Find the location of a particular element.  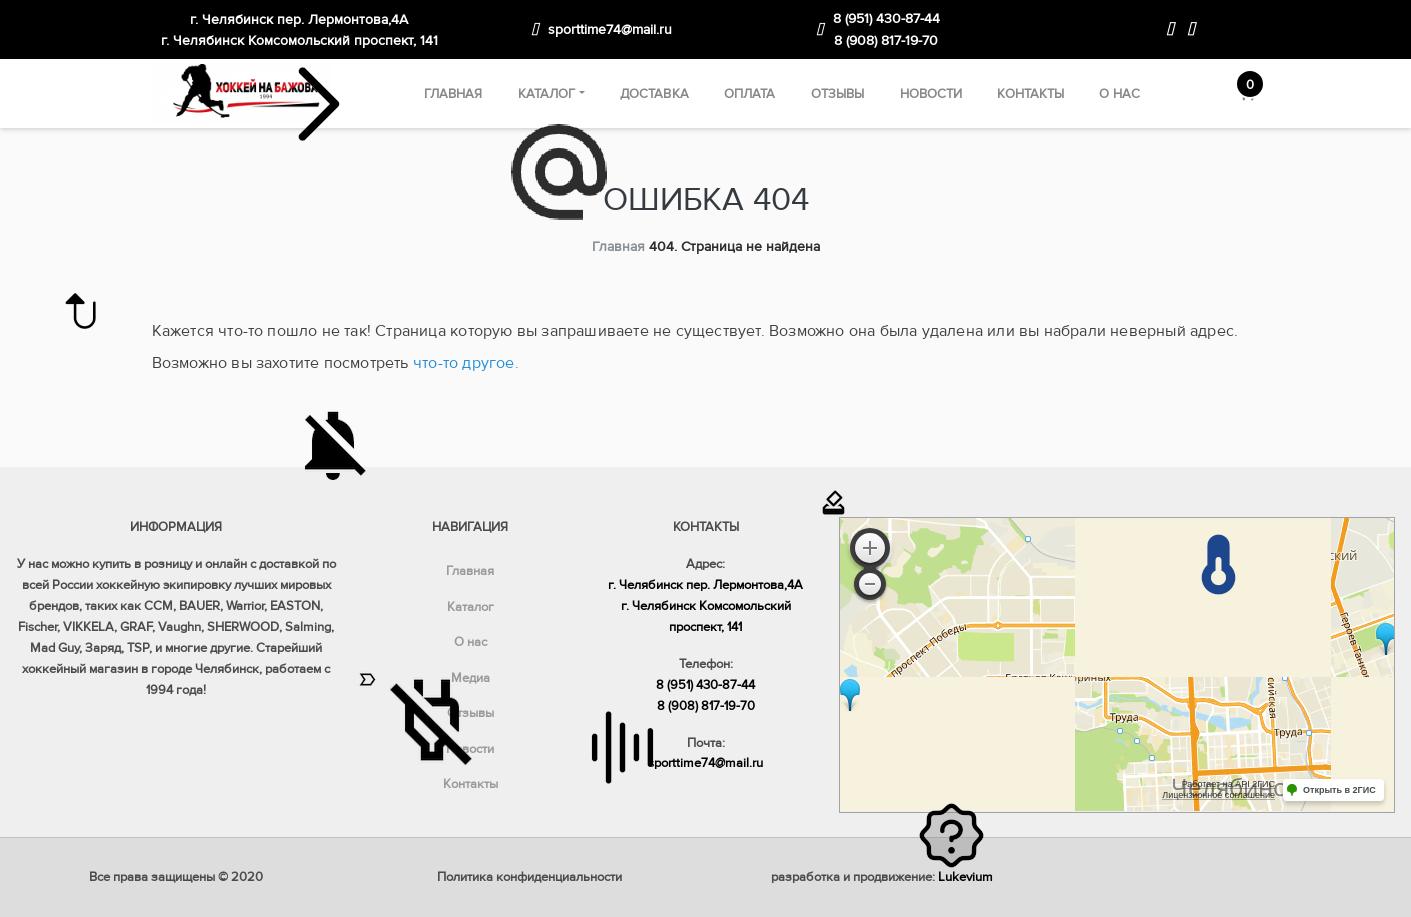

mark a message or item as important is located at coordinates (367, 679).